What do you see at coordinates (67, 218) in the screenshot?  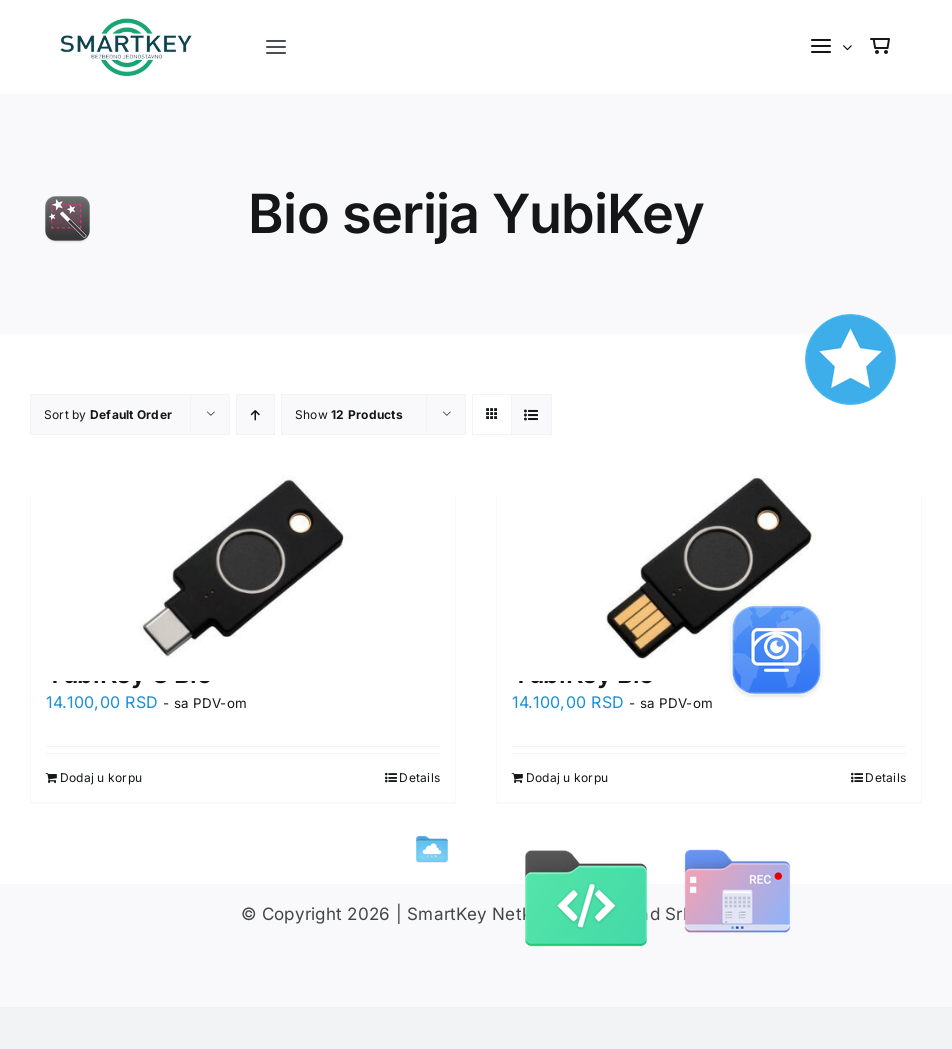 I see `open normcap screen capture tool` at bounding box center [67, 218].